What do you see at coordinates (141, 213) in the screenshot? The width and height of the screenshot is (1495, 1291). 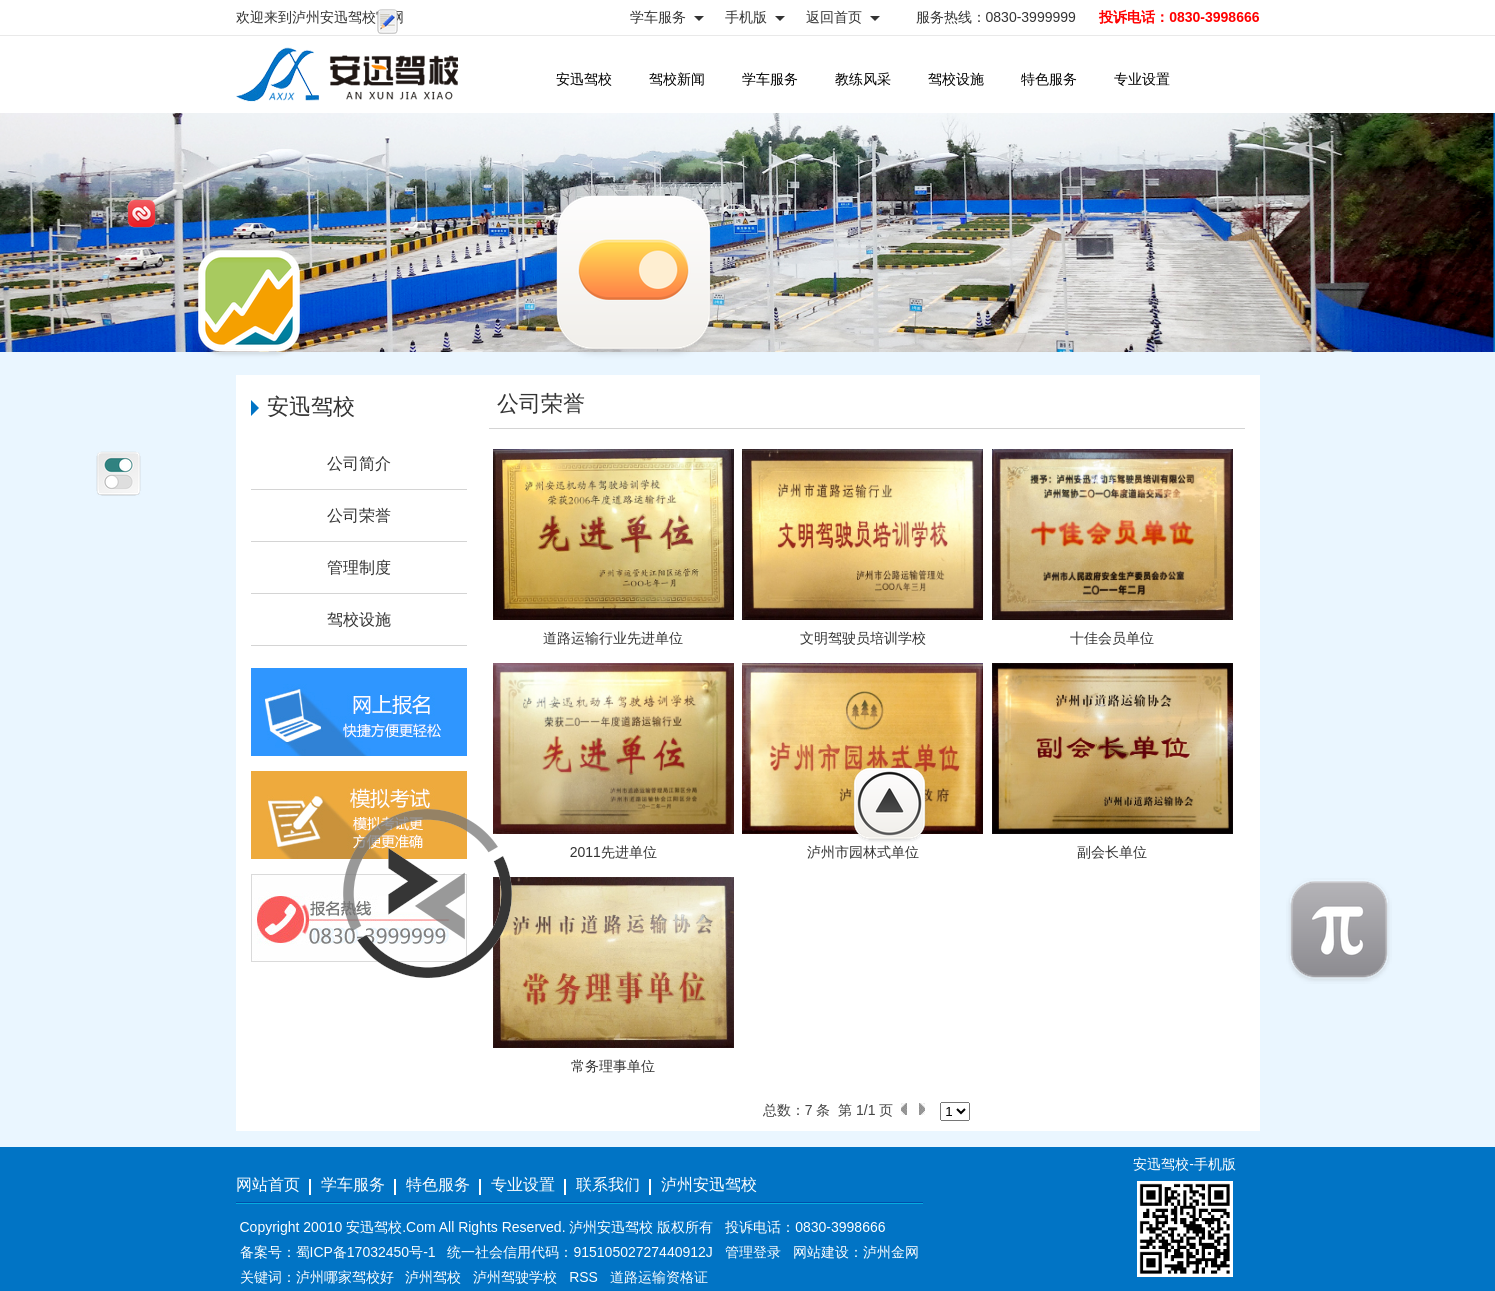 I see `open authy for two-factor authentication codes` at bounding box center [141, 213].